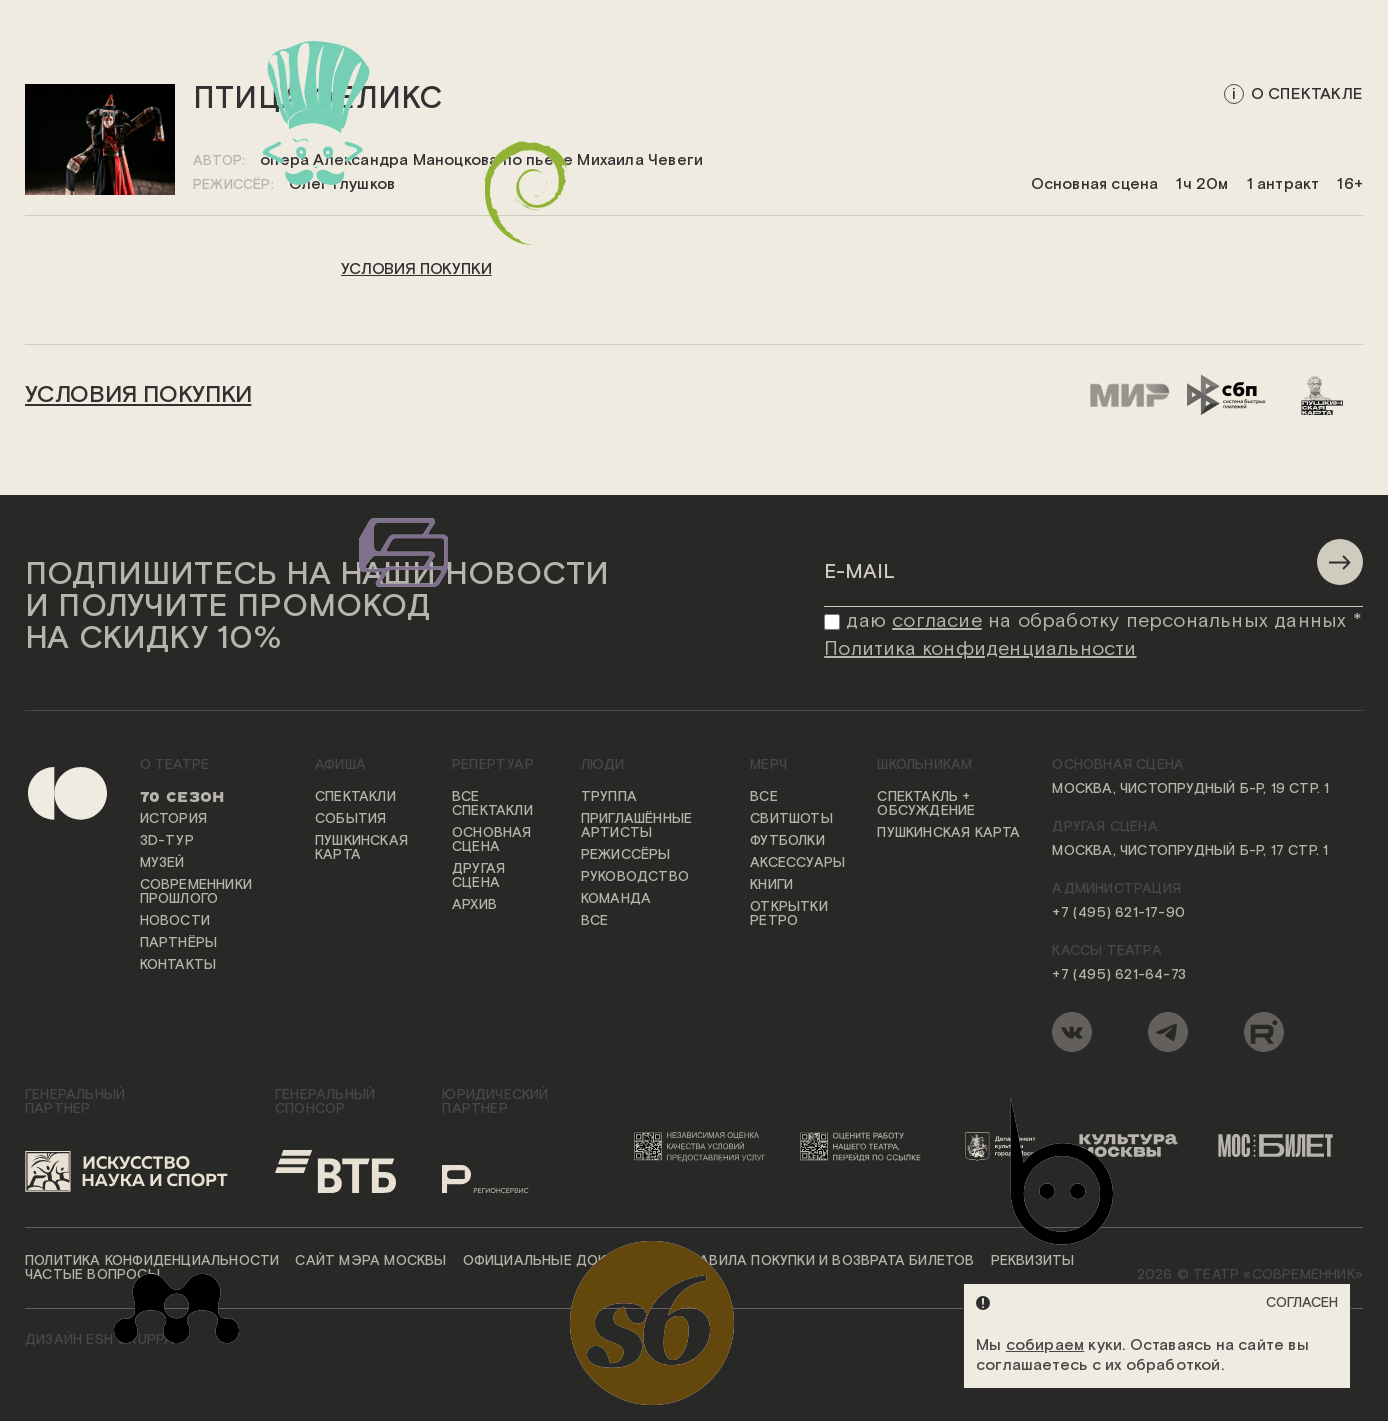  What do you see at coordinates (176, 1308) in the screenshot?
I see `open Mendeley reference manager` at bounding box center [176, 1308].